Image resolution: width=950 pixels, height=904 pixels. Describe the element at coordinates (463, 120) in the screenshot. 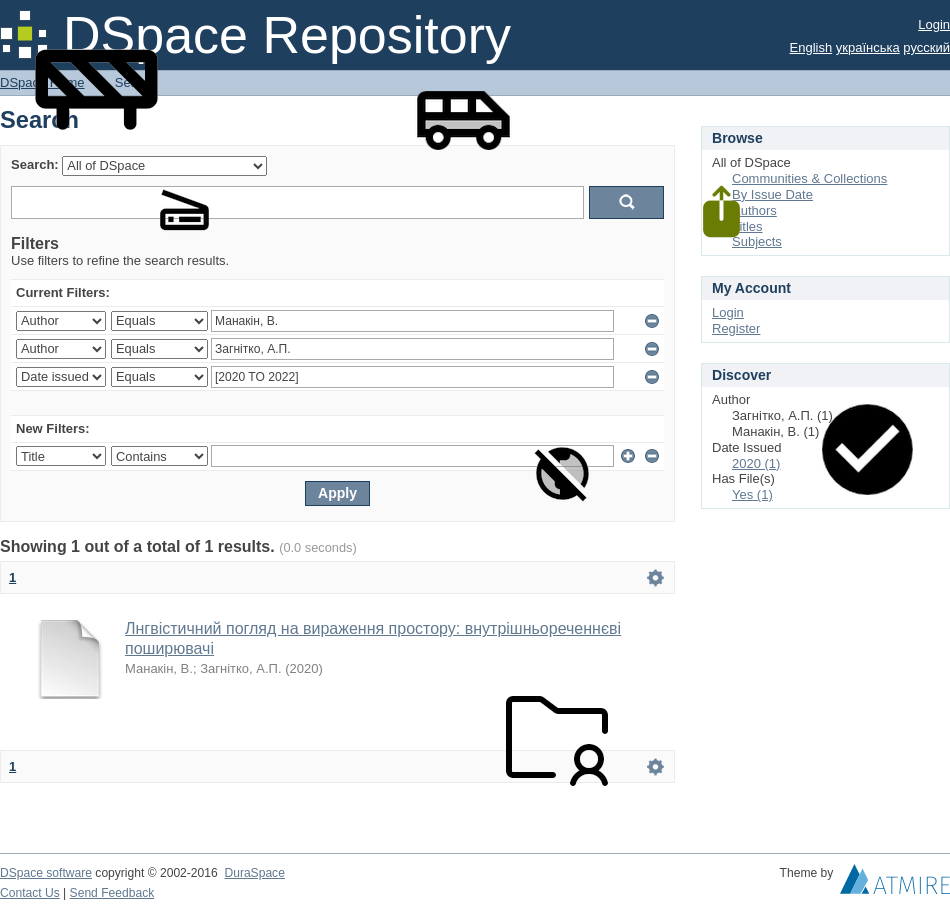

I see `access airport shuttle services` at that location.